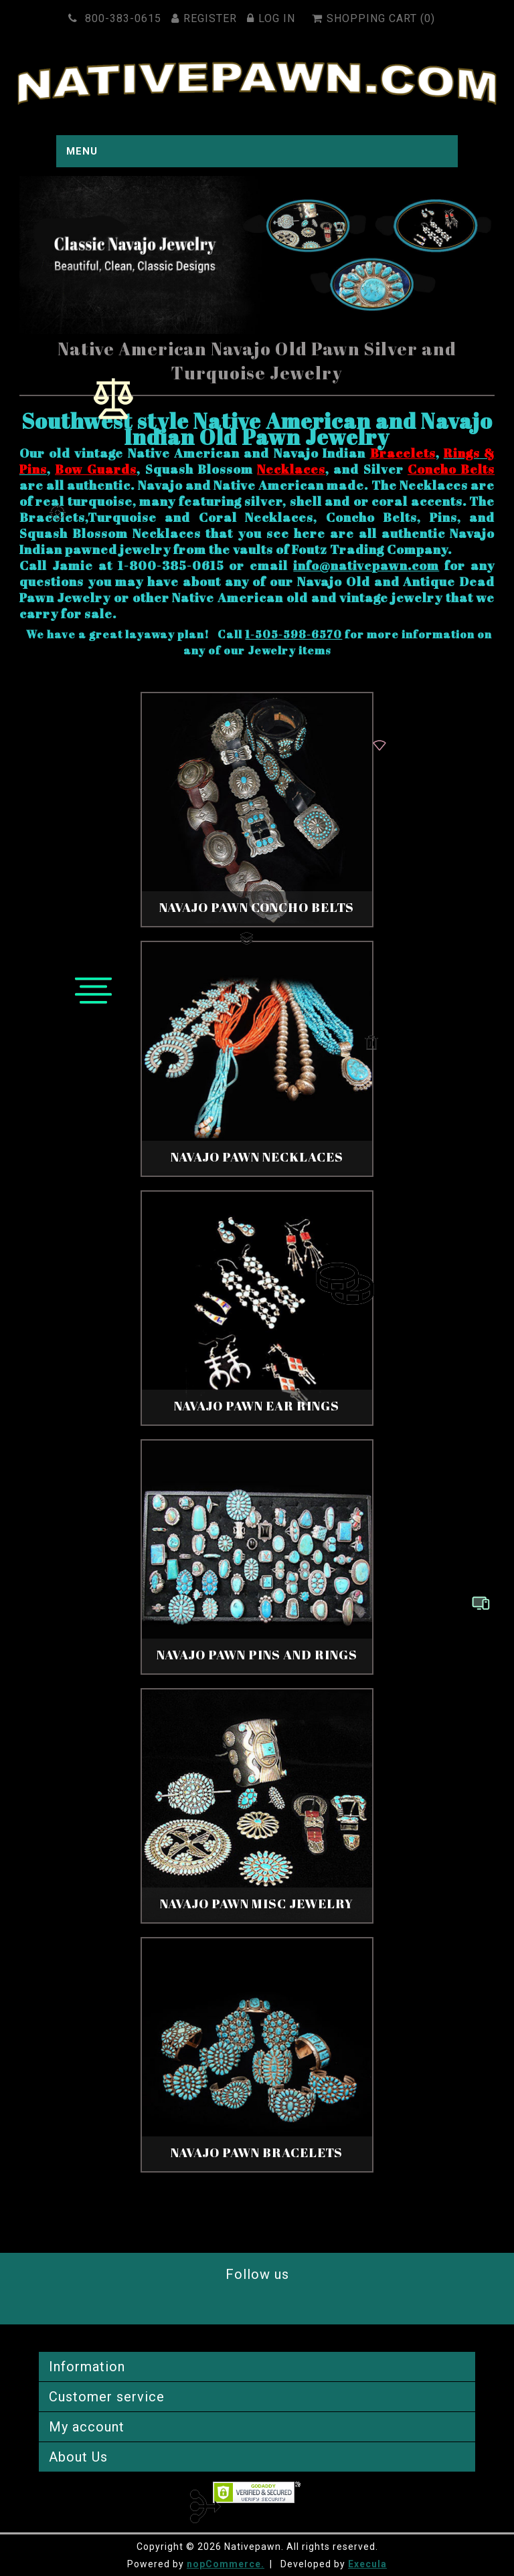 The height and width of the screenshot is (2576, 514). What do you see at coordinates (481, 1603) in the screenshot?
I see `manage connected devices` at bounding box center [481, 1603].